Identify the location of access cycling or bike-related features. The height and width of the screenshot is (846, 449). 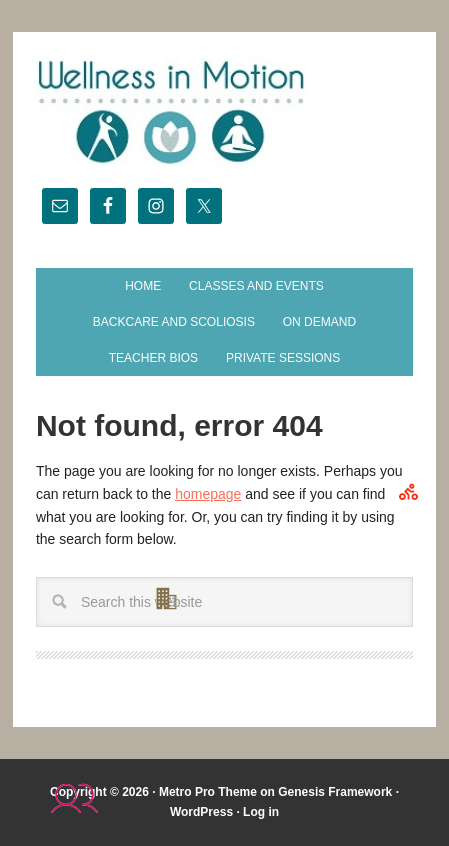
(408, 492).